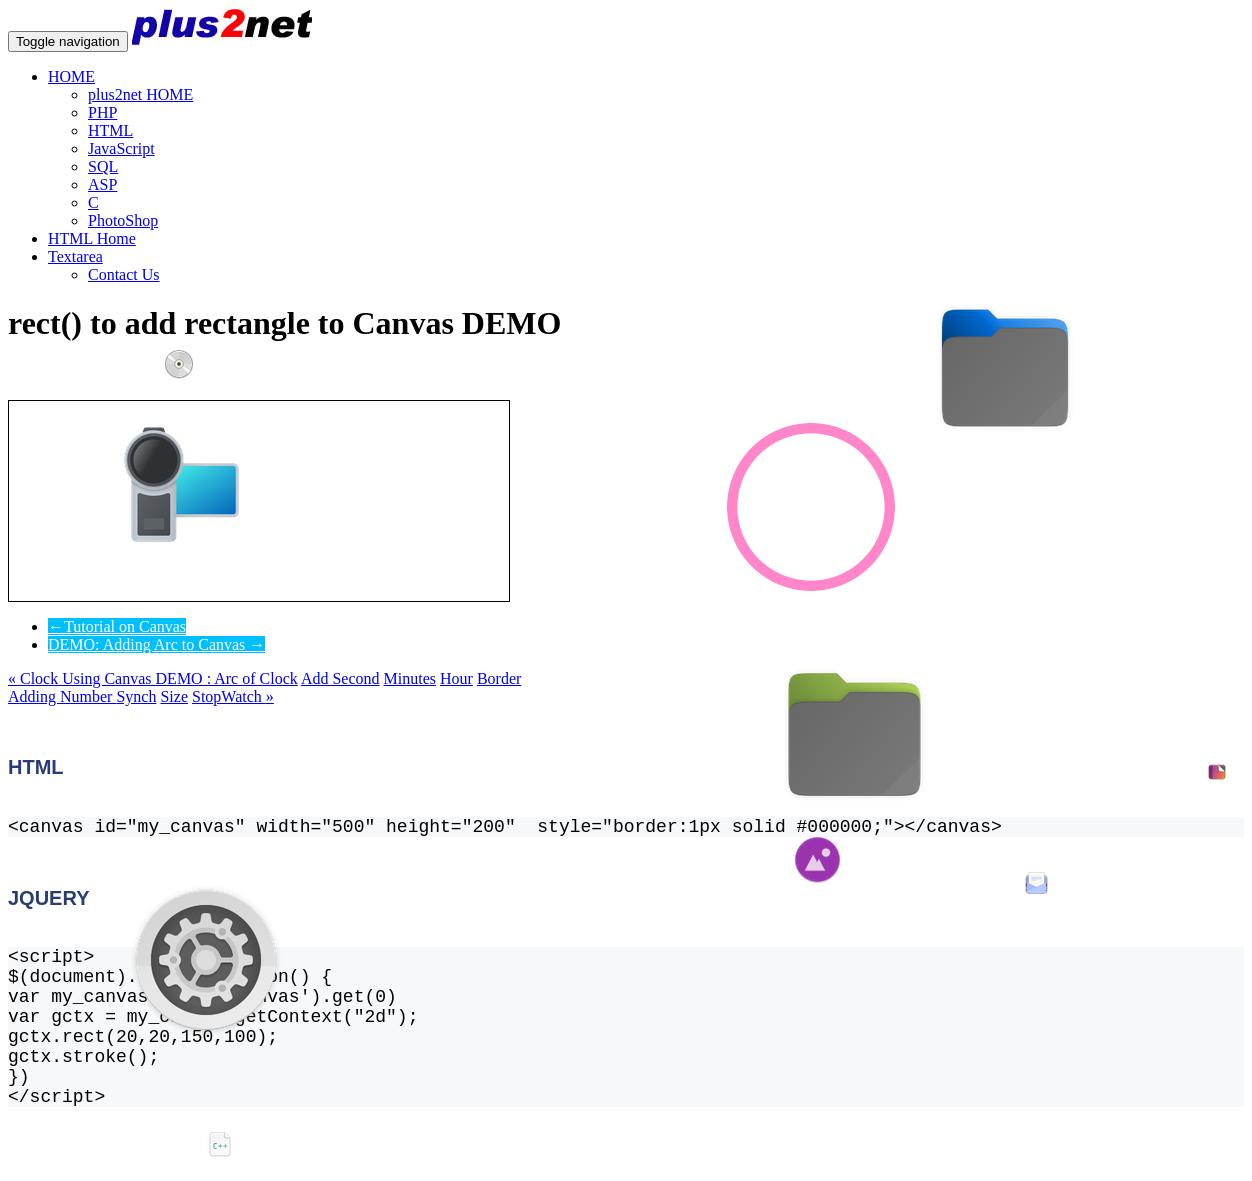  I want to click on open a folder to view its contents, so click(1005, 368).